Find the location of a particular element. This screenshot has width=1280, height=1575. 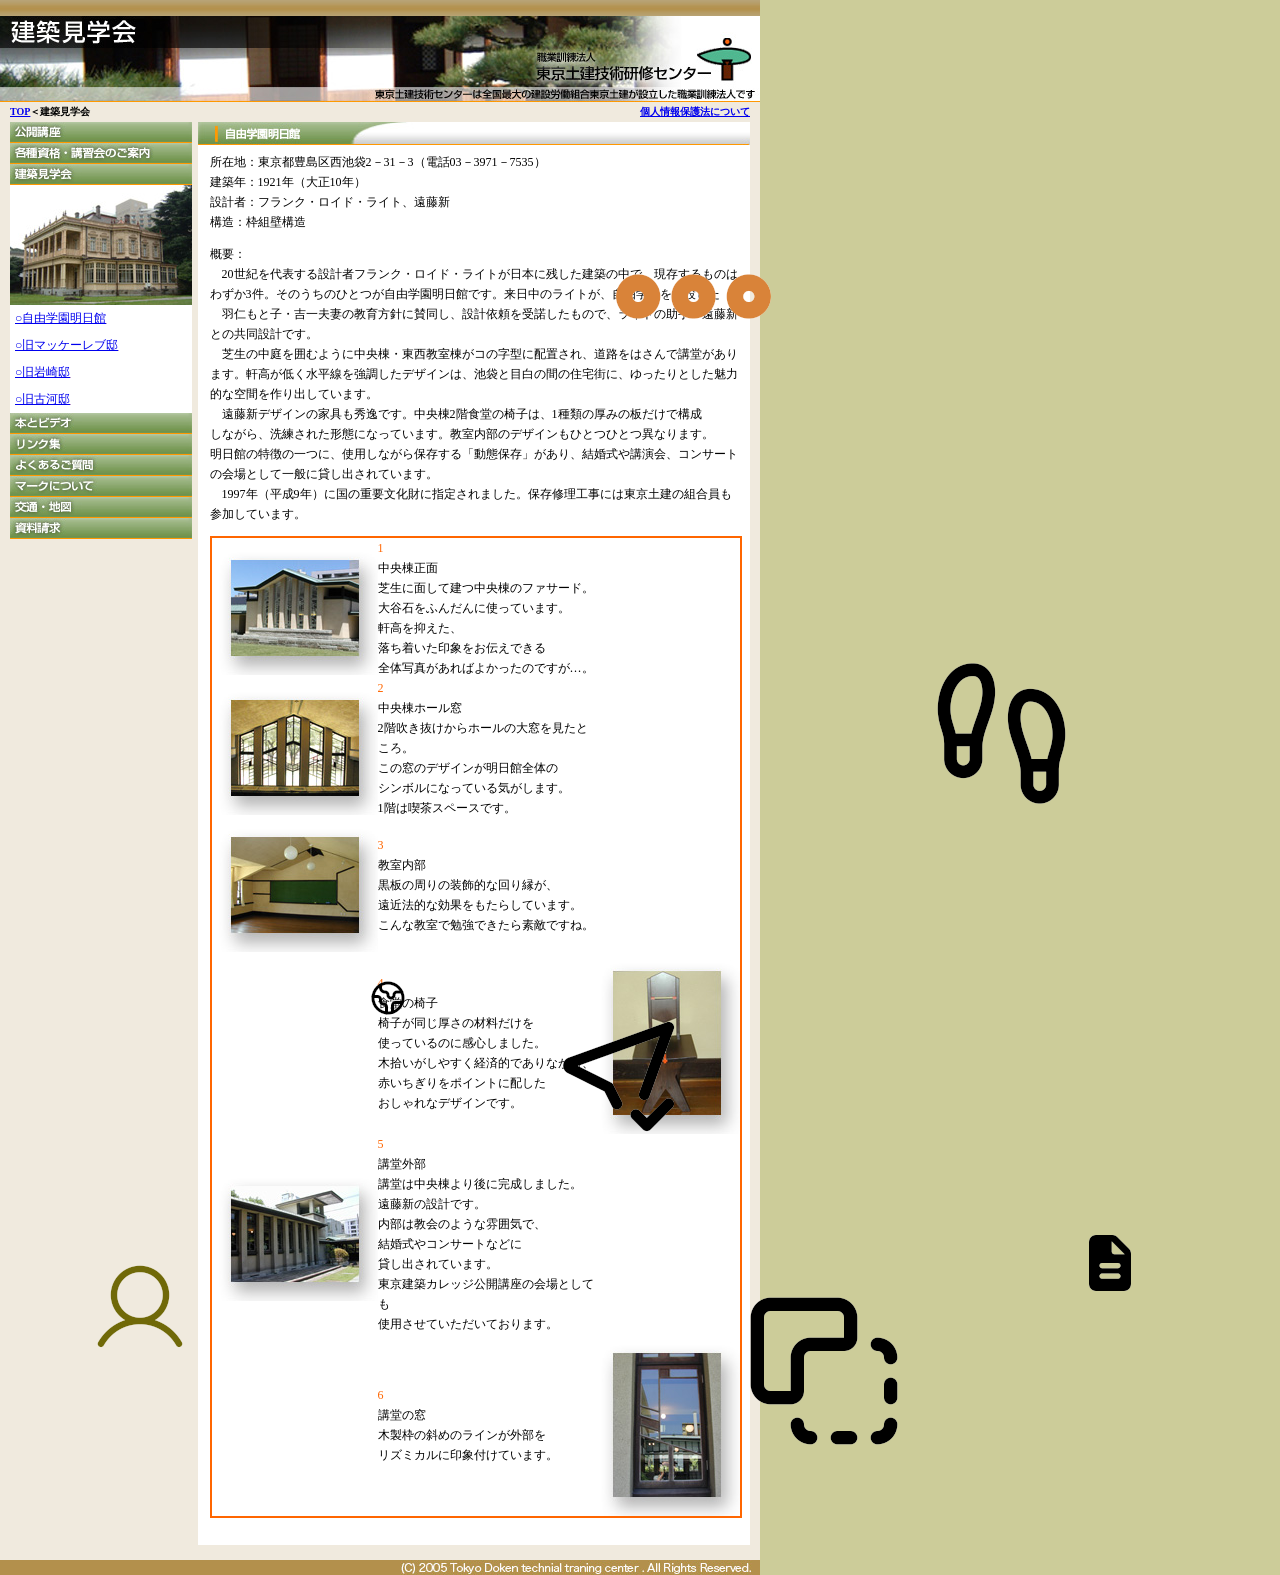

view your profile is located at coordinates (140, 1308).